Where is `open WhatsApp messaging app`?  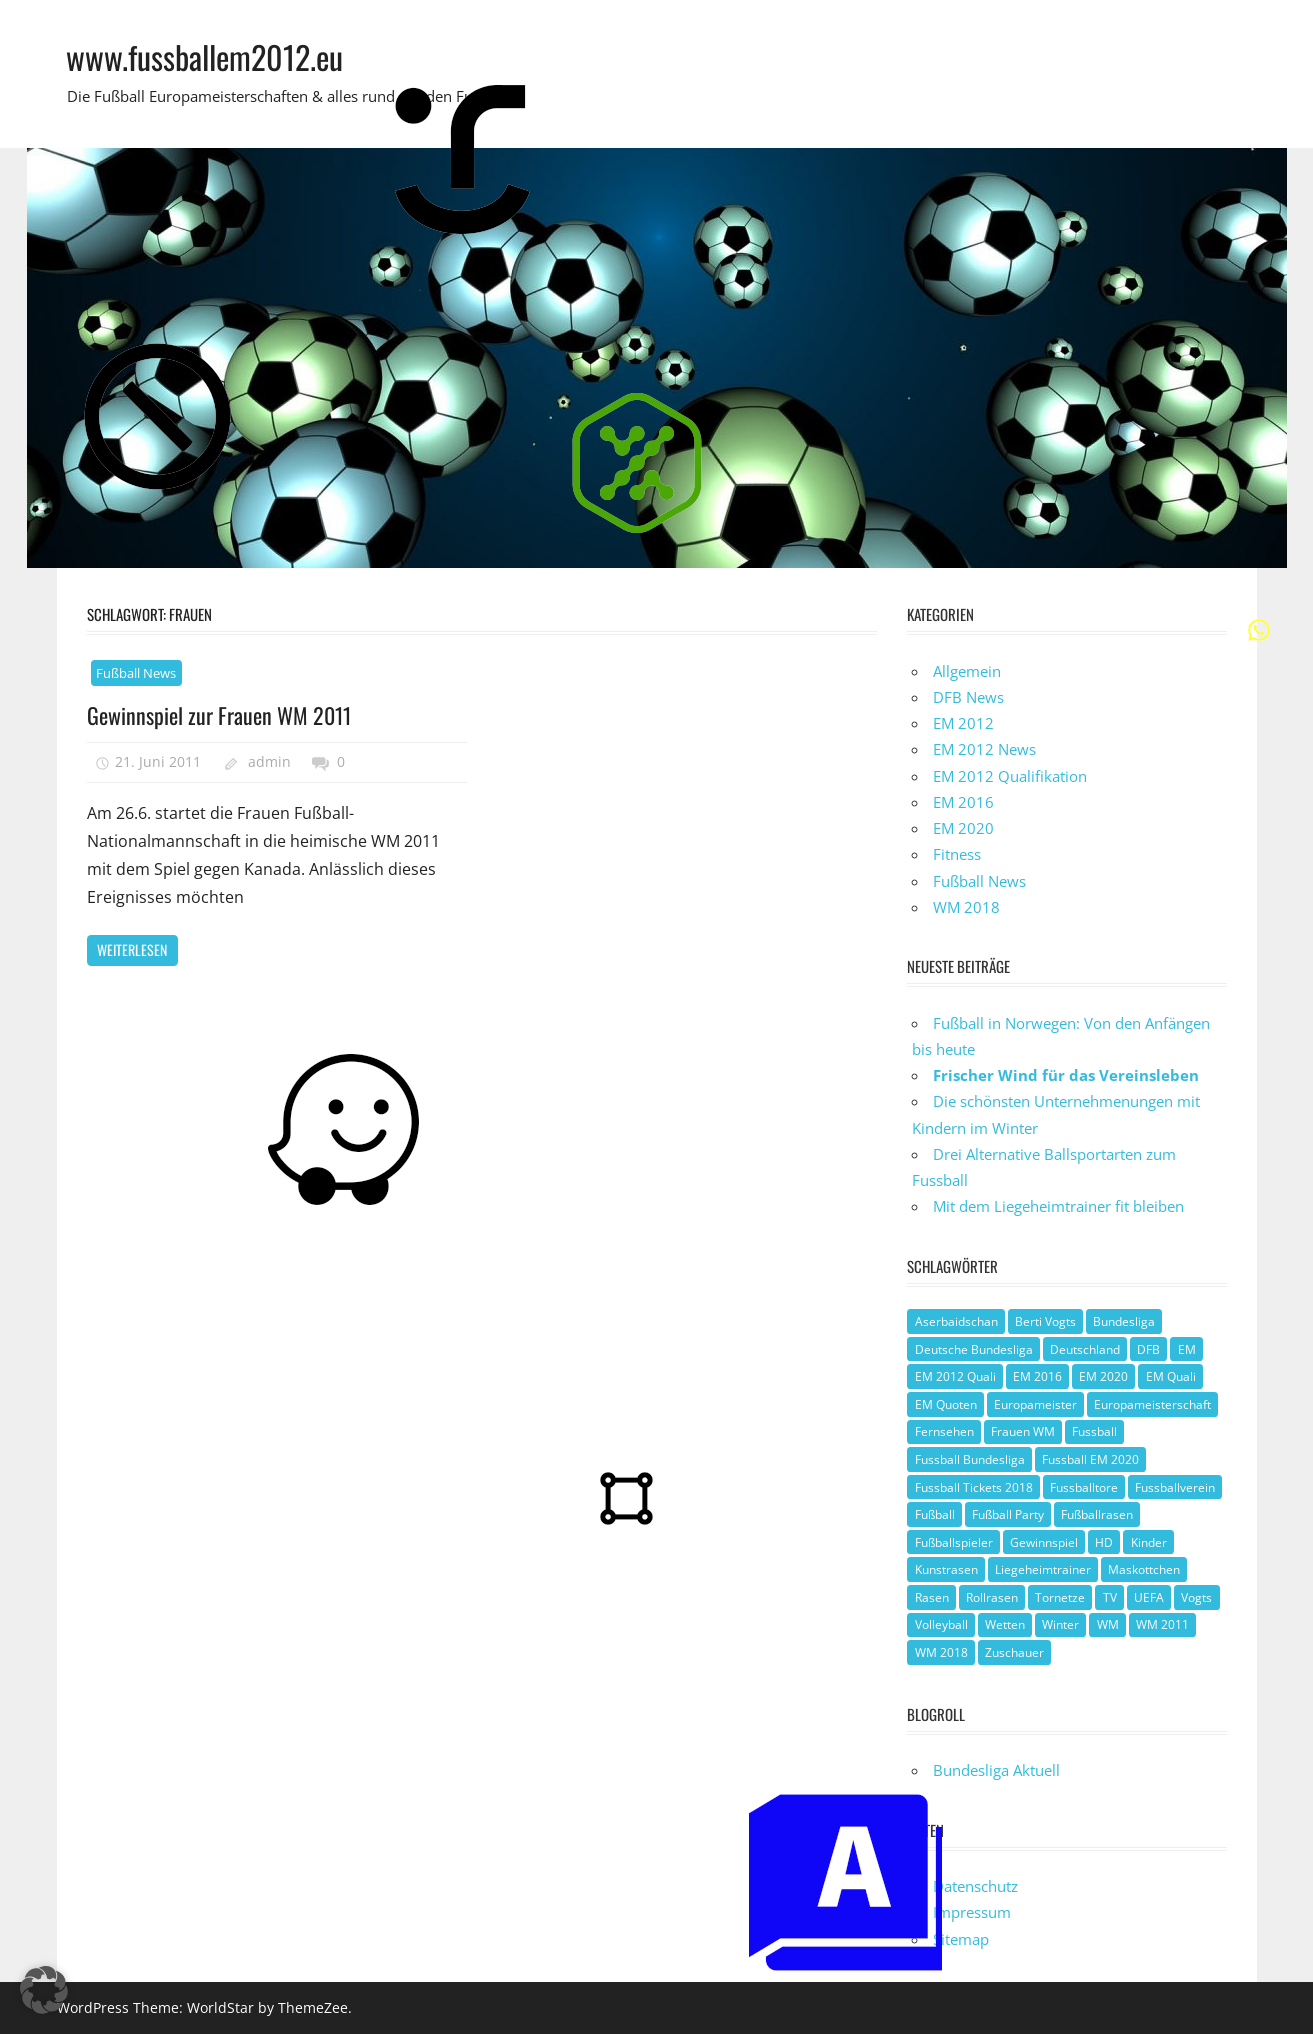
open WhatsApp messaging app is located at coordinates (1259, 630).